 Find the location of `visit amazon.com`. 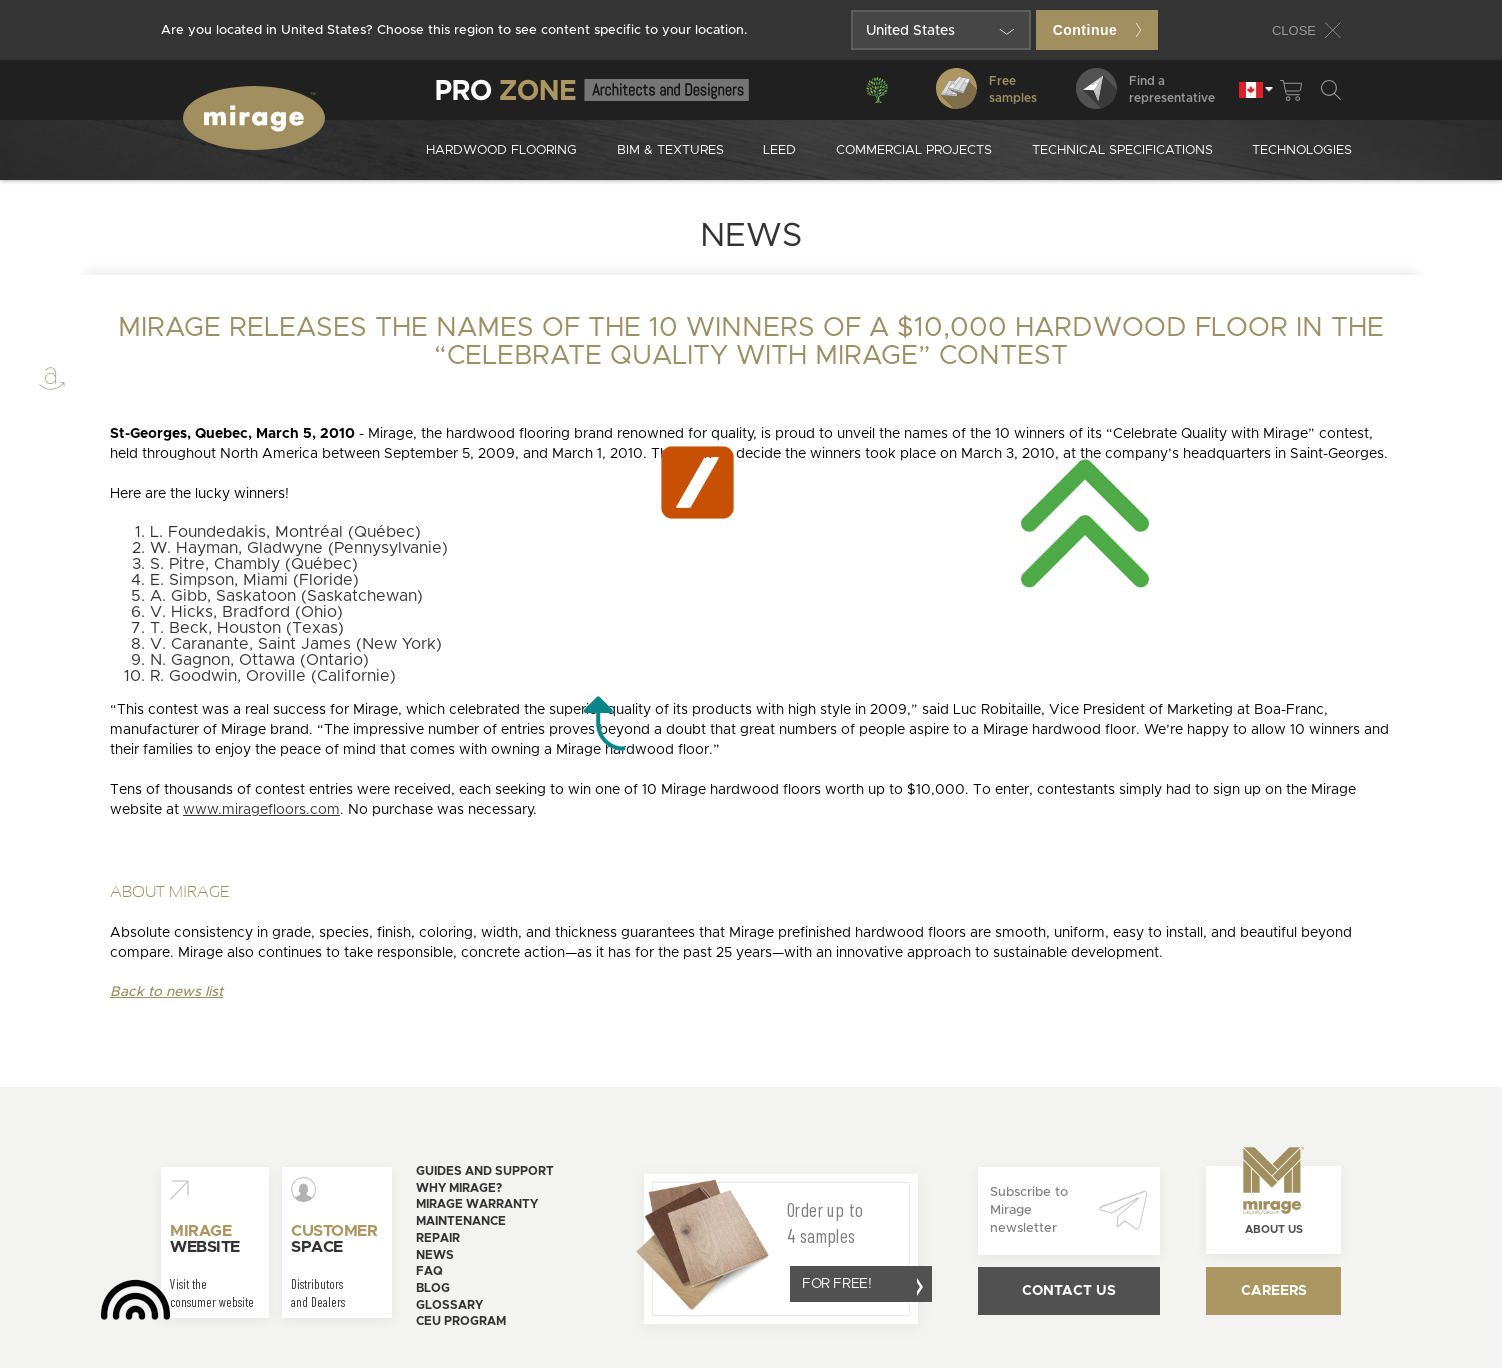

visit amazon.com is located at coordinates (51, 378).